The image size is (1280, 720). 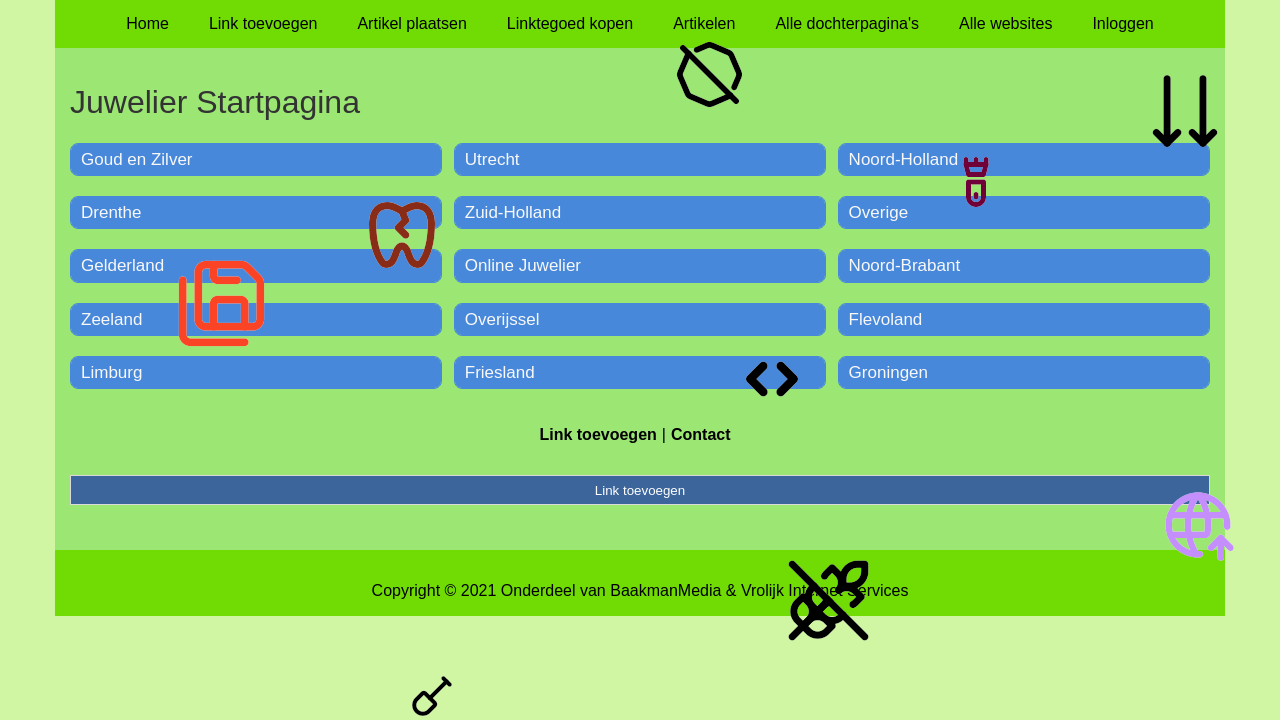 I want to click on indicates a blocked or prohibited action, so click(x=709, y=74).